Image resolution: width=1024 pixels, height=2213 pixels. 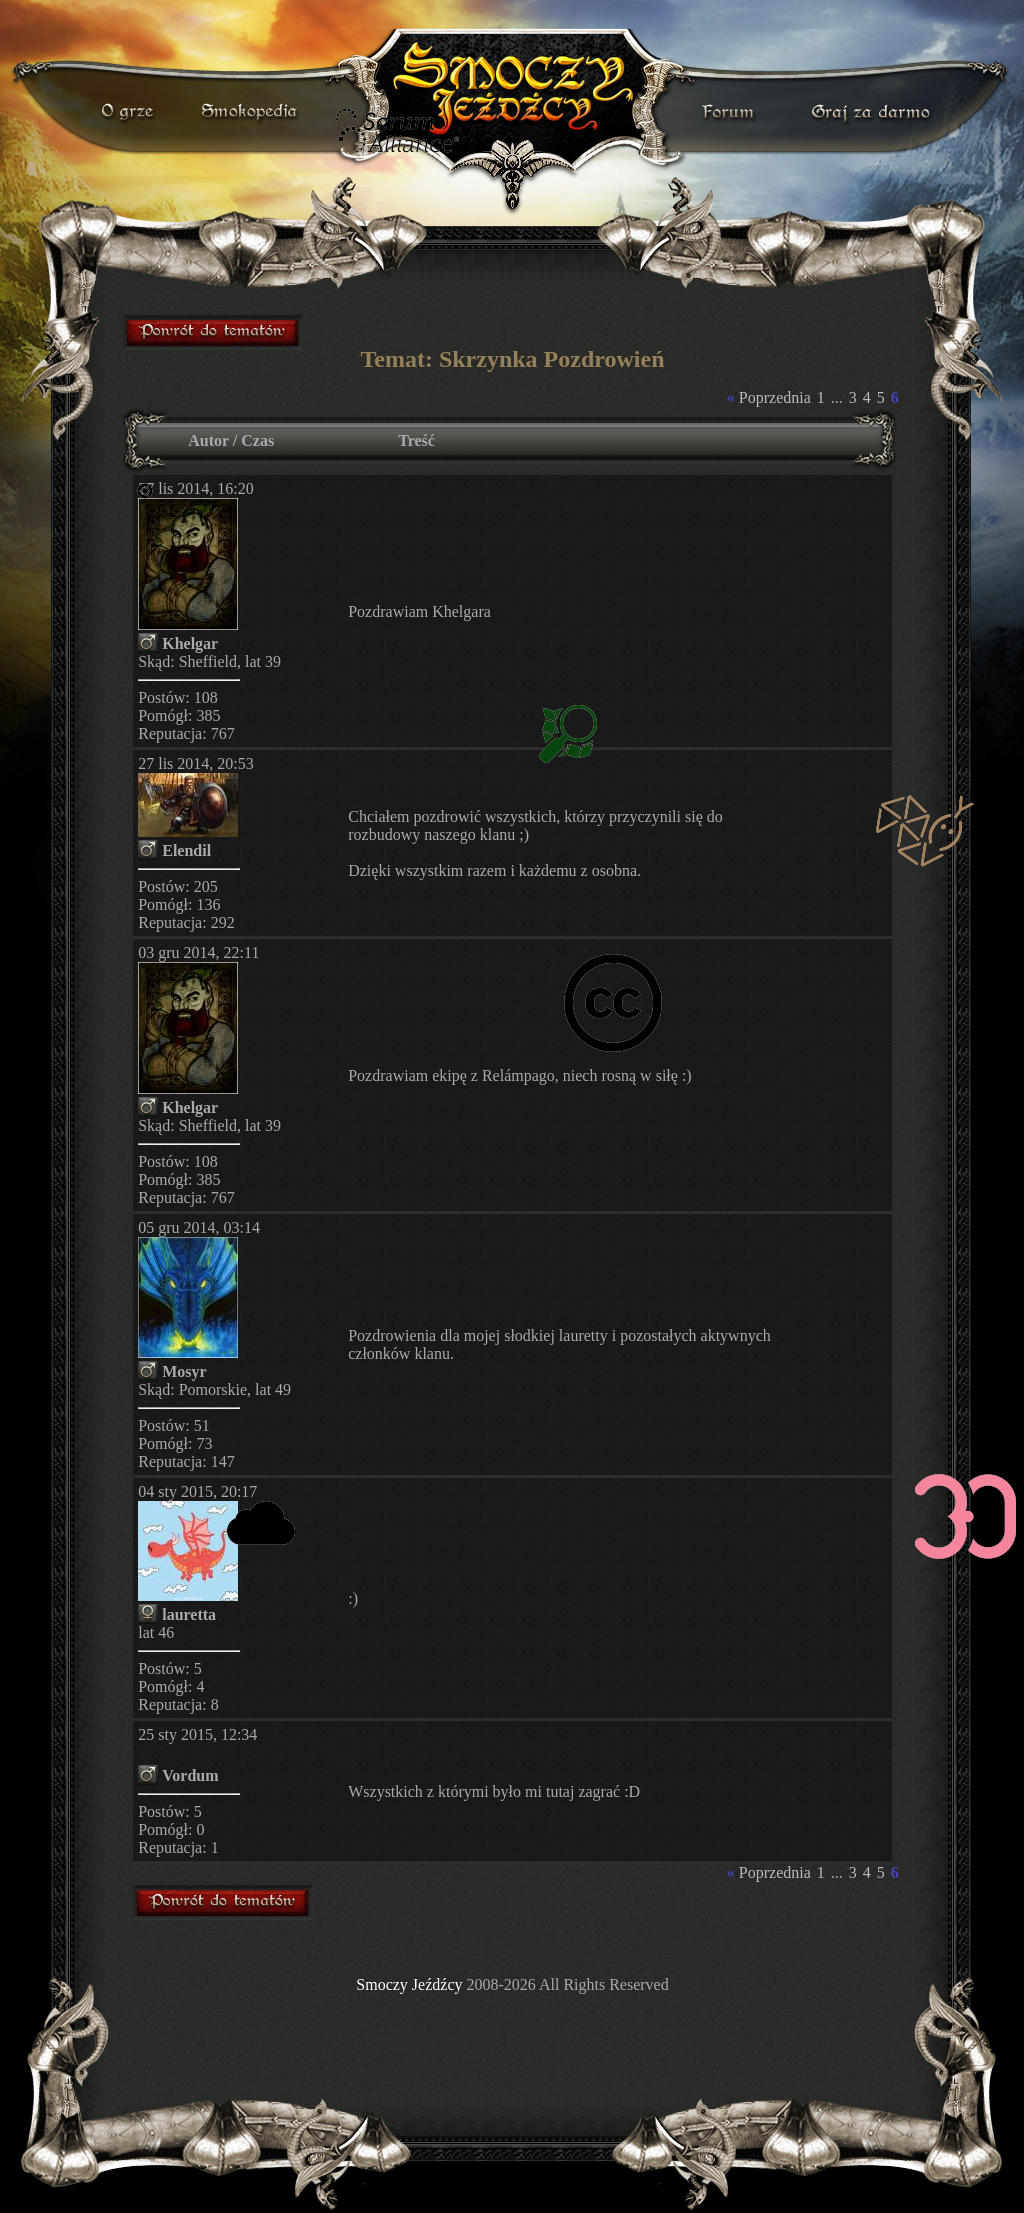 I want to click on visit the 30 seconds of code website, so click(x=965, y=1516).